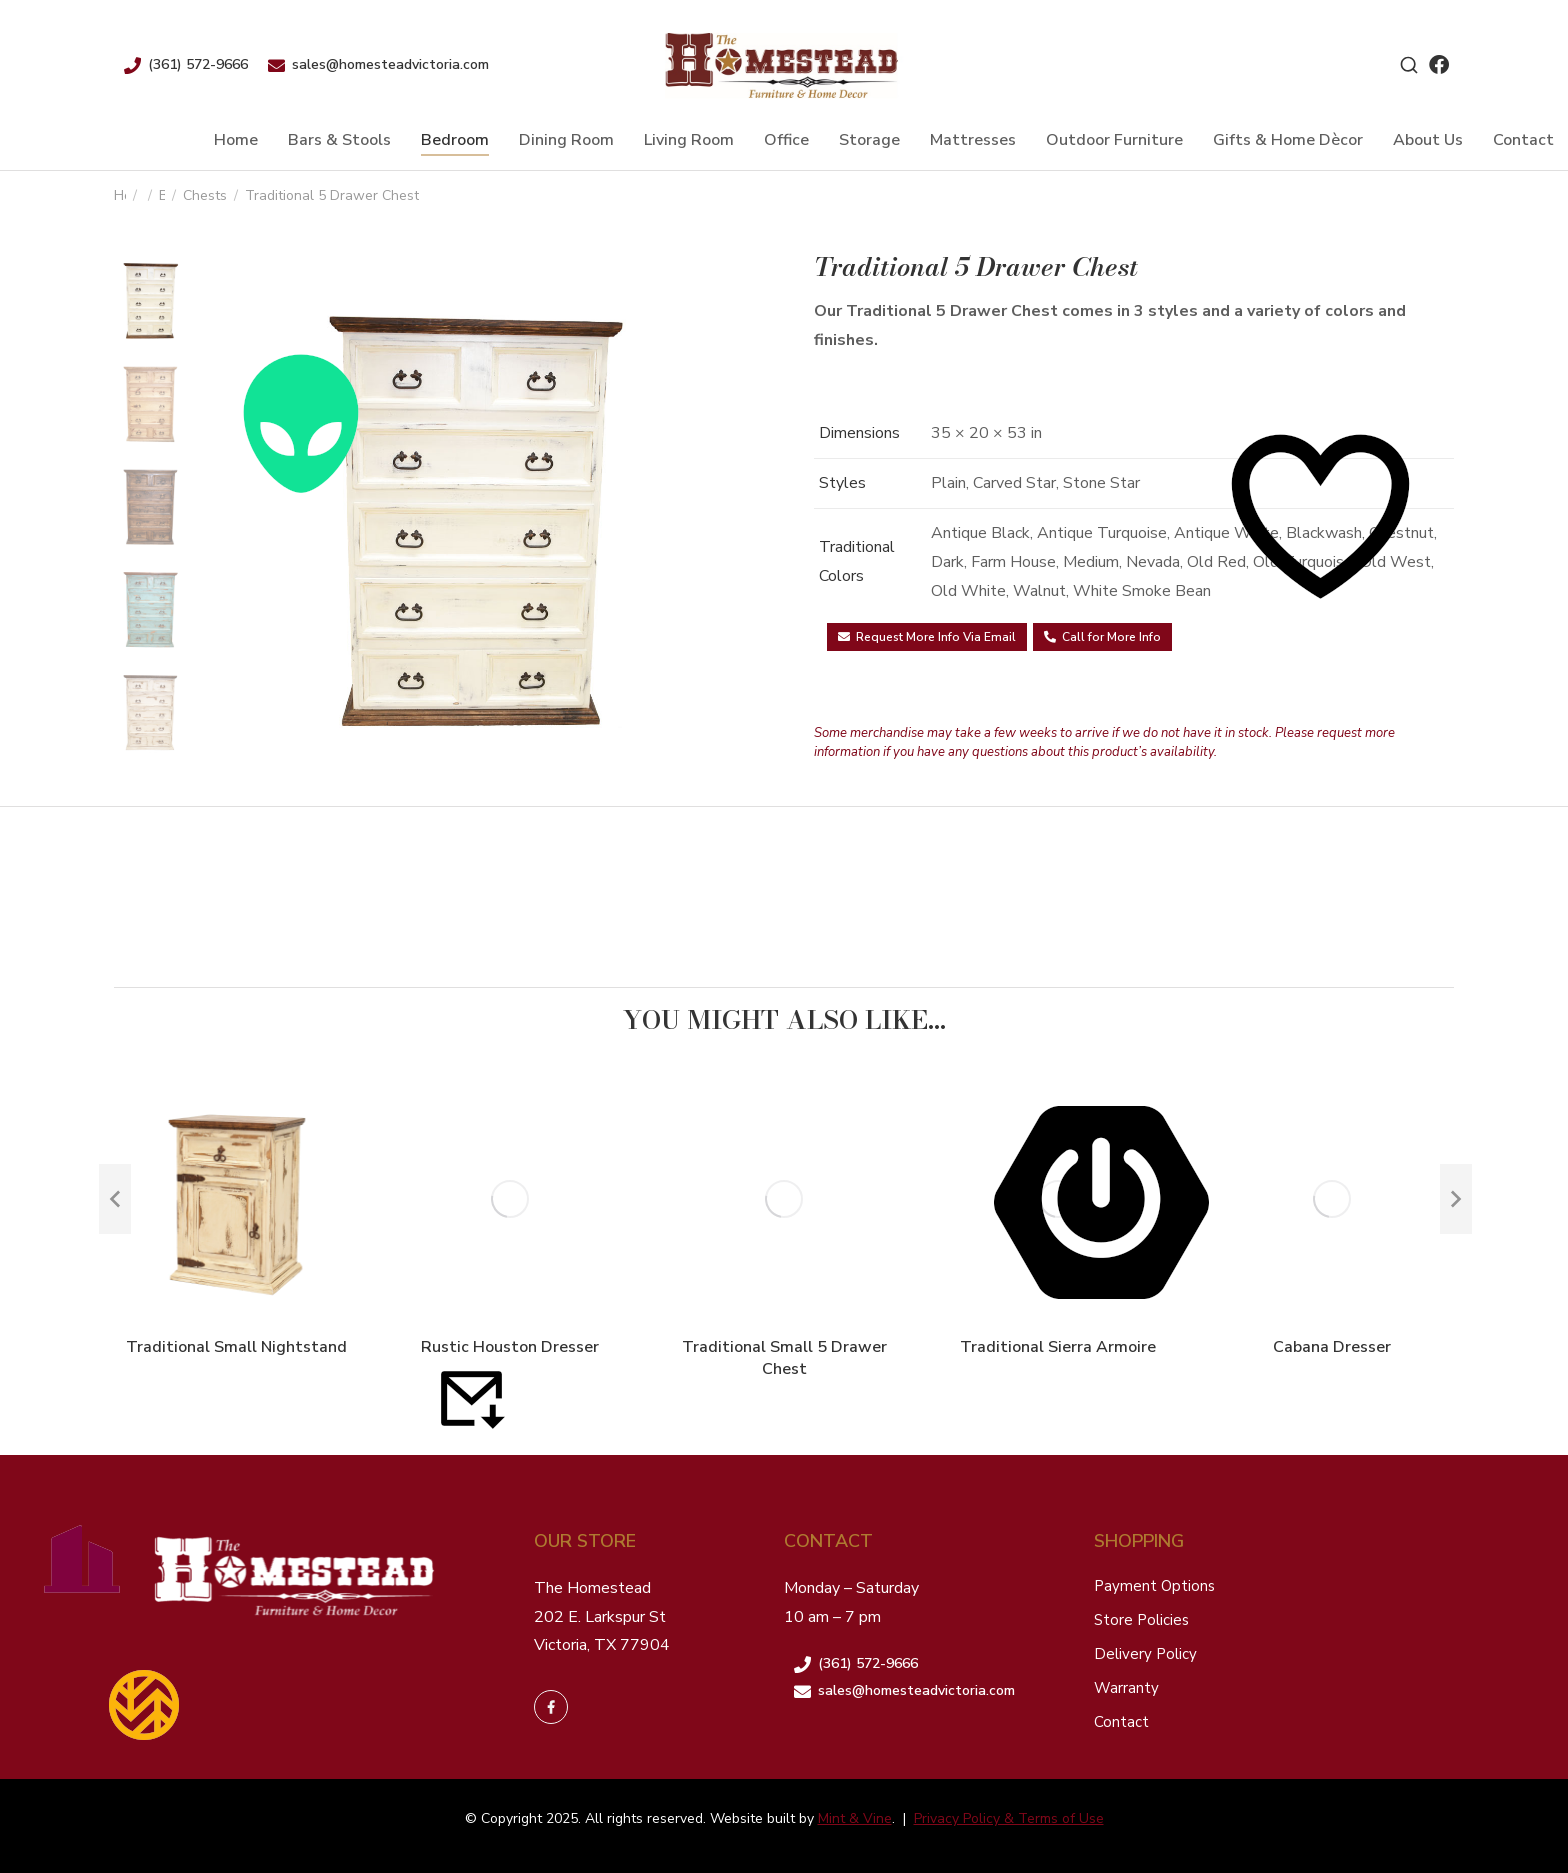 The height and width of the screenshot is (1873, 1568). I want to click on wasabi cloud storage service logo, so click(144, 1705).